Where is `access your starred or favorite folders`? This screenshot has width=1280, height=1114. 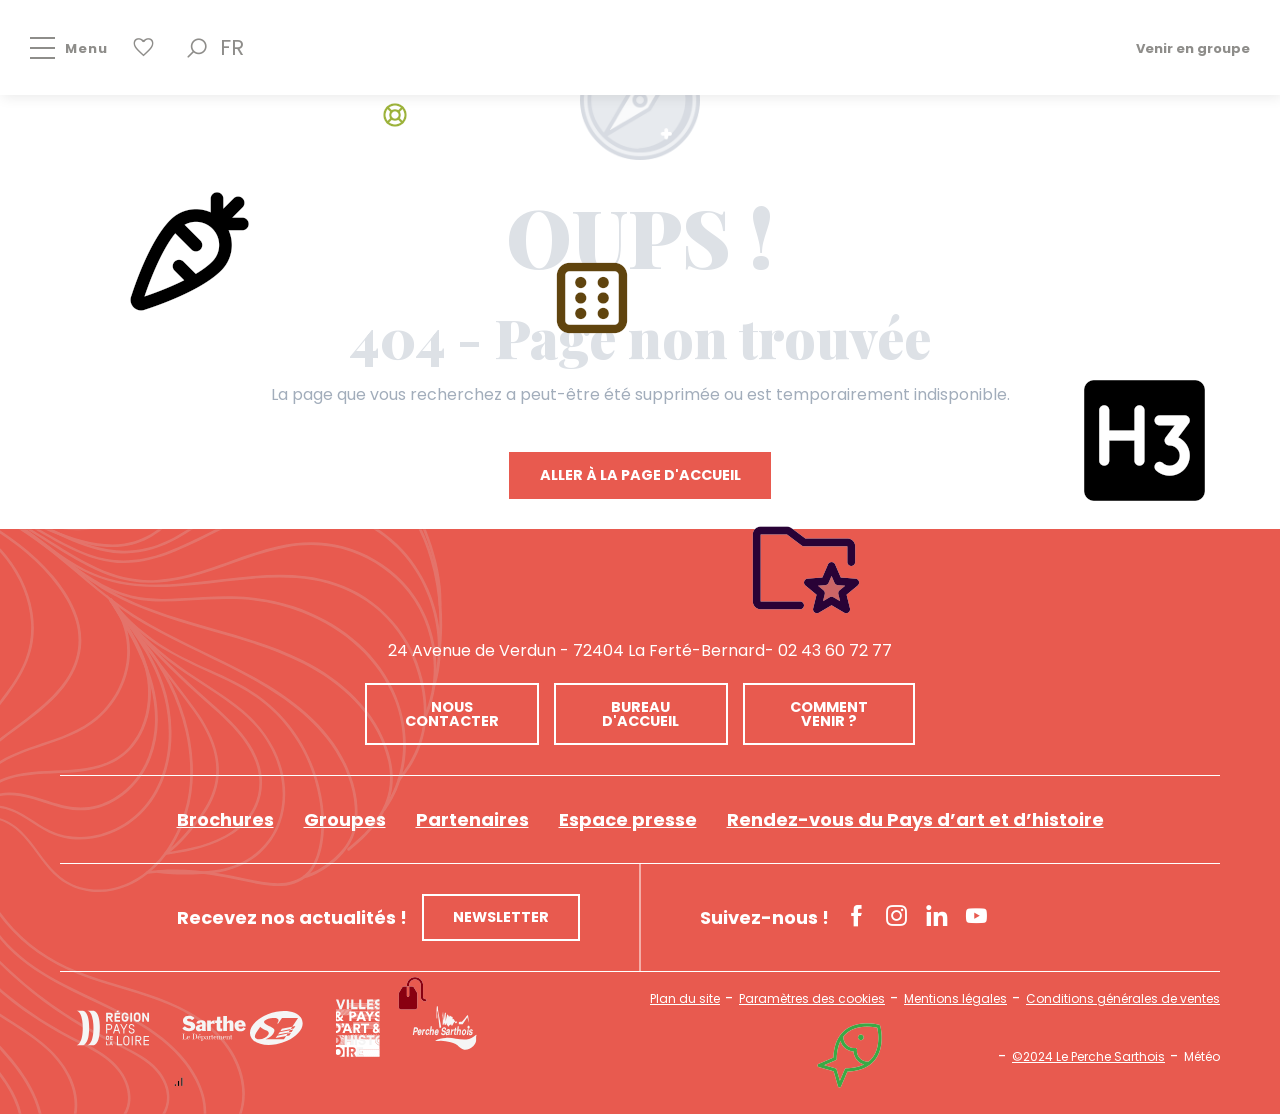 access your starred or favorite folders is located at coordinates (804, 566).